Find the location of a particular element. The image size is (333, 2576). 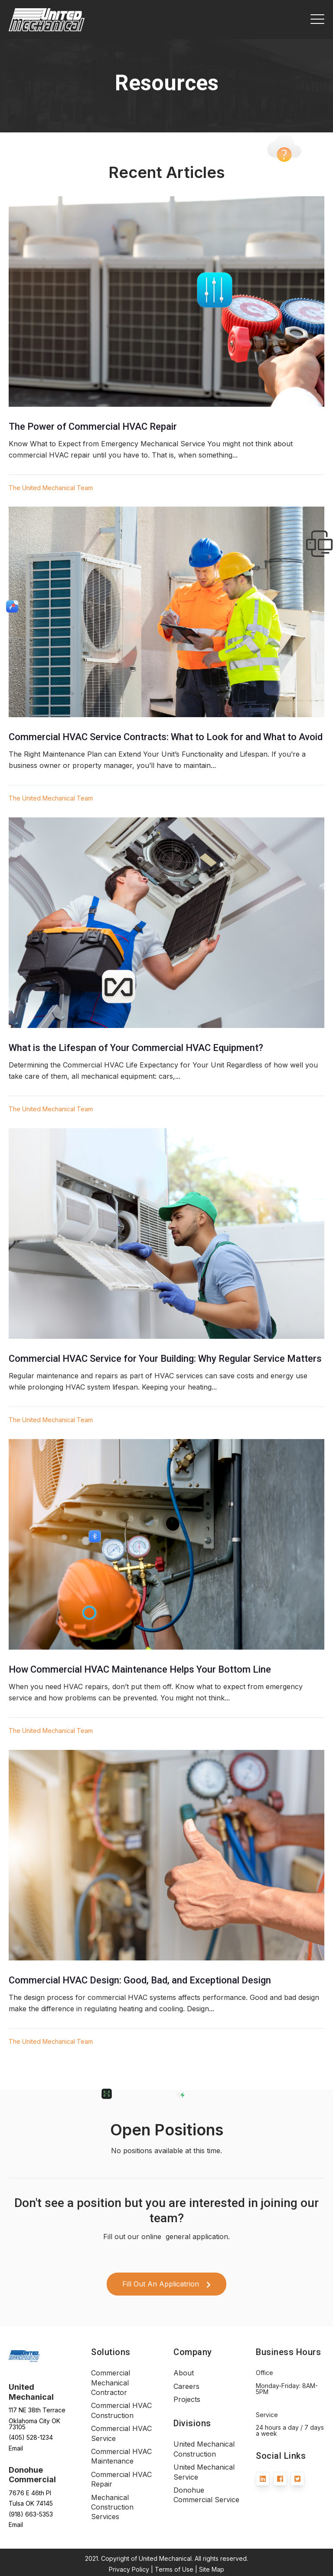

open htop system monitor is located at coordinates (107, 2094).